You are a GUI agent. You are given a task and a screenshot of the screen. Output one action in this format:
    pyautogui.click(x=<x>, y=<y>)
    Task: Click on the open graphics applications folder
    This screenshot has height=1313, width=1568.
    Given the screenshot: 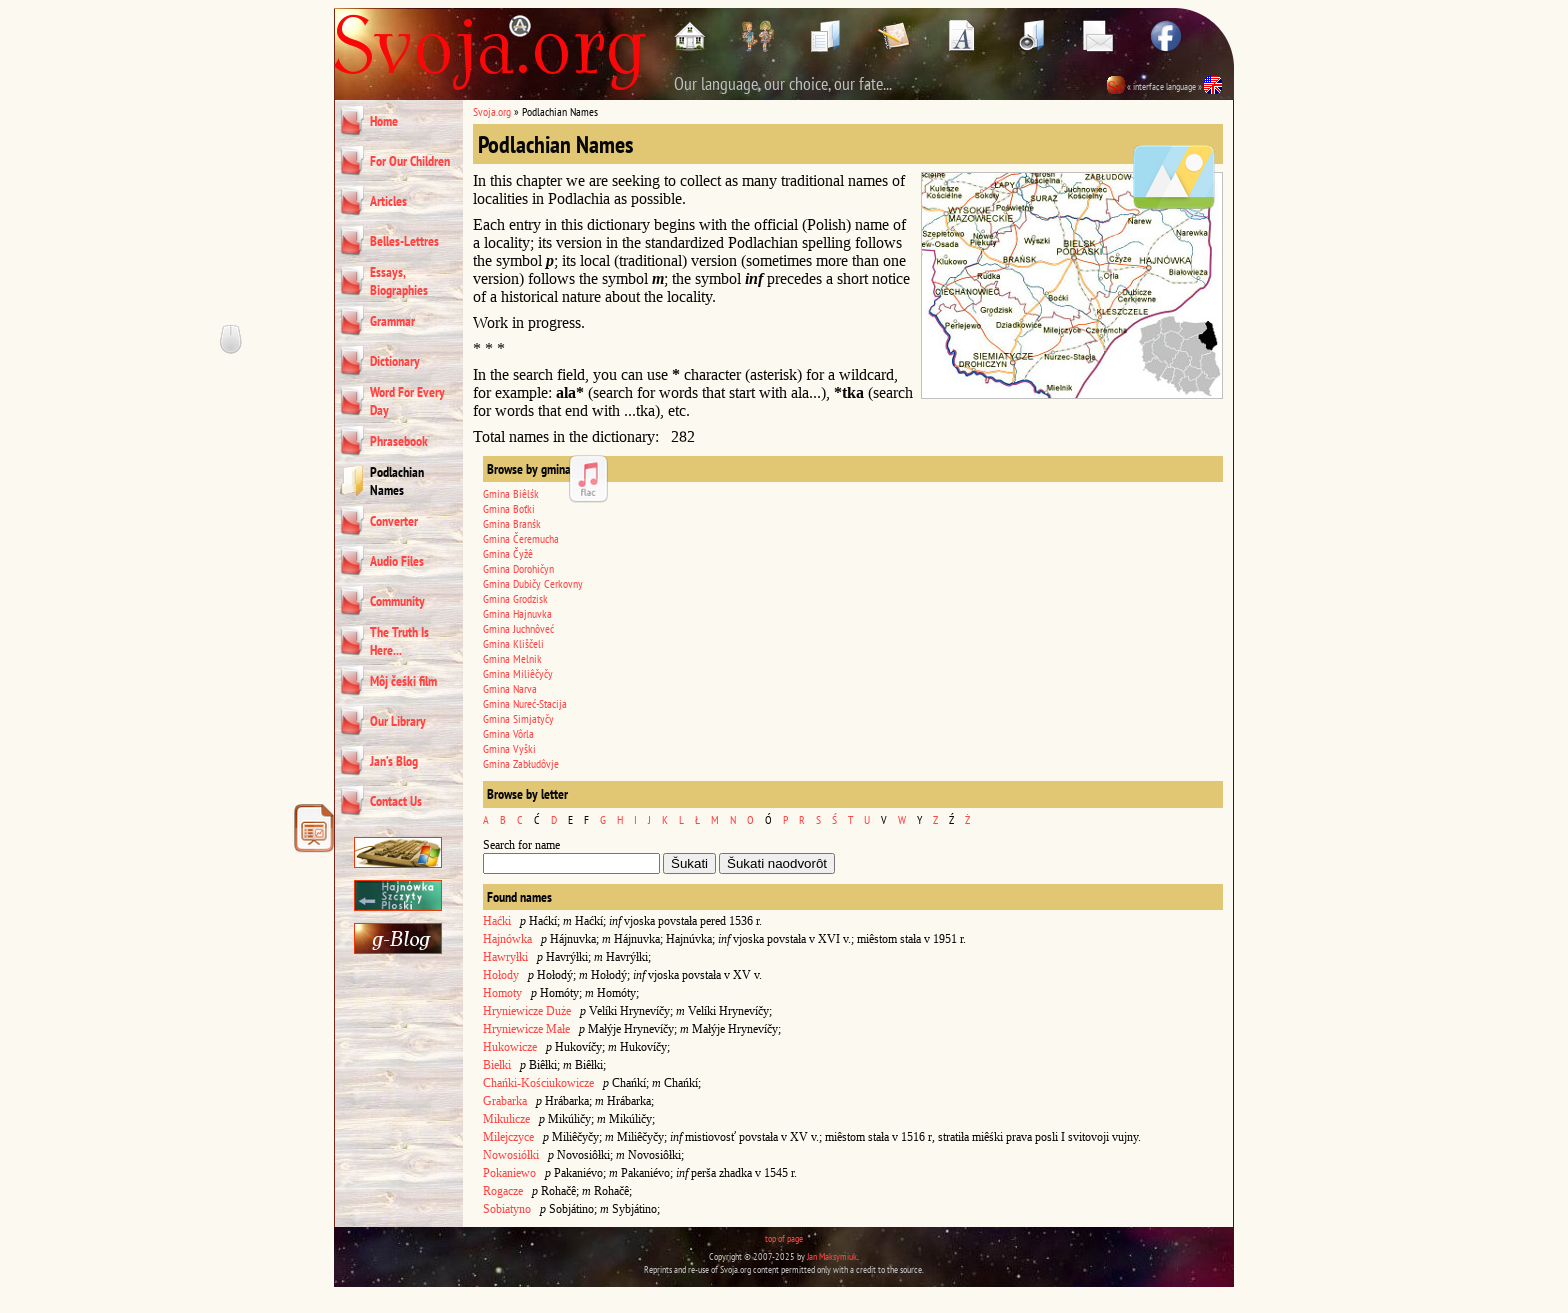 What is the action you would take?
    pyautogui.click(x=1174, y=177)
    